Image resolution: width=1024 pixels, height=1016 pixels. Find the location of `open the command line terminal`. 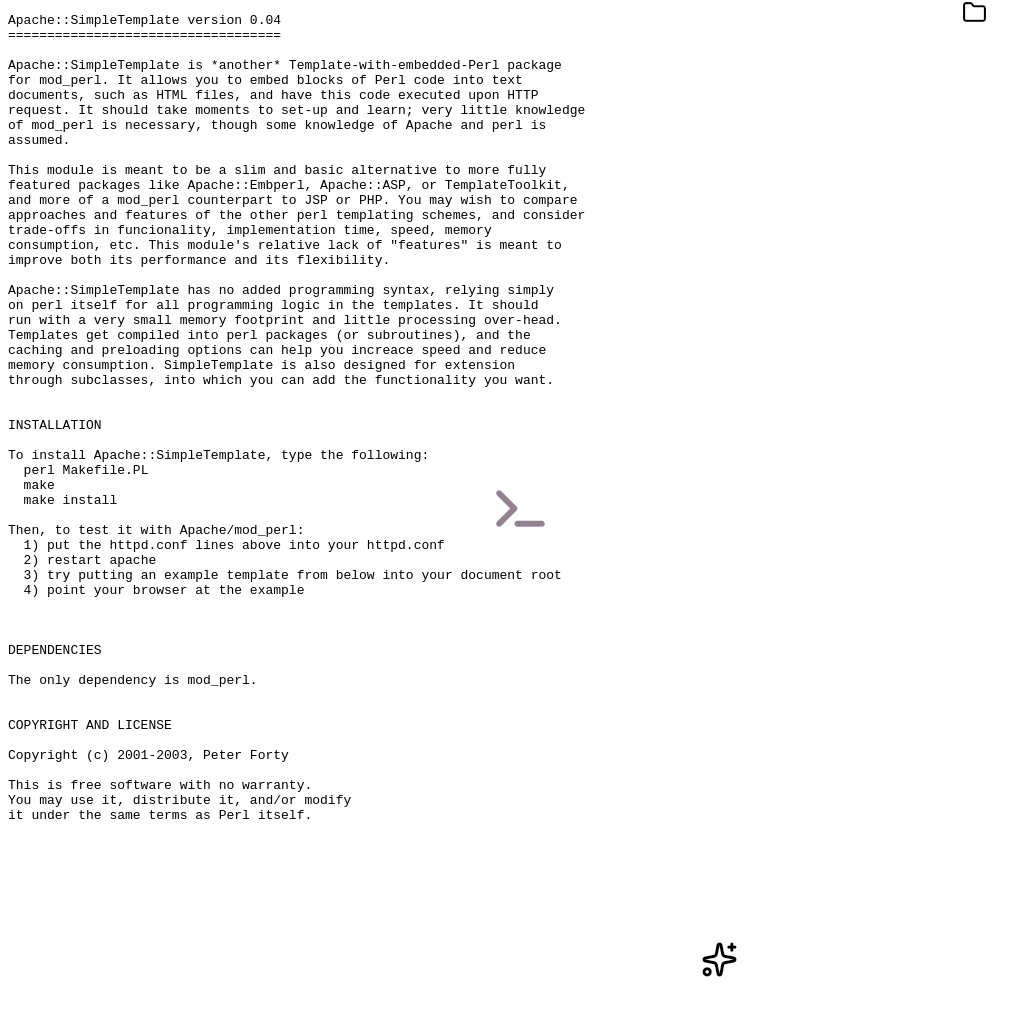

open the command line terminal is located at coordinates (520, 508).